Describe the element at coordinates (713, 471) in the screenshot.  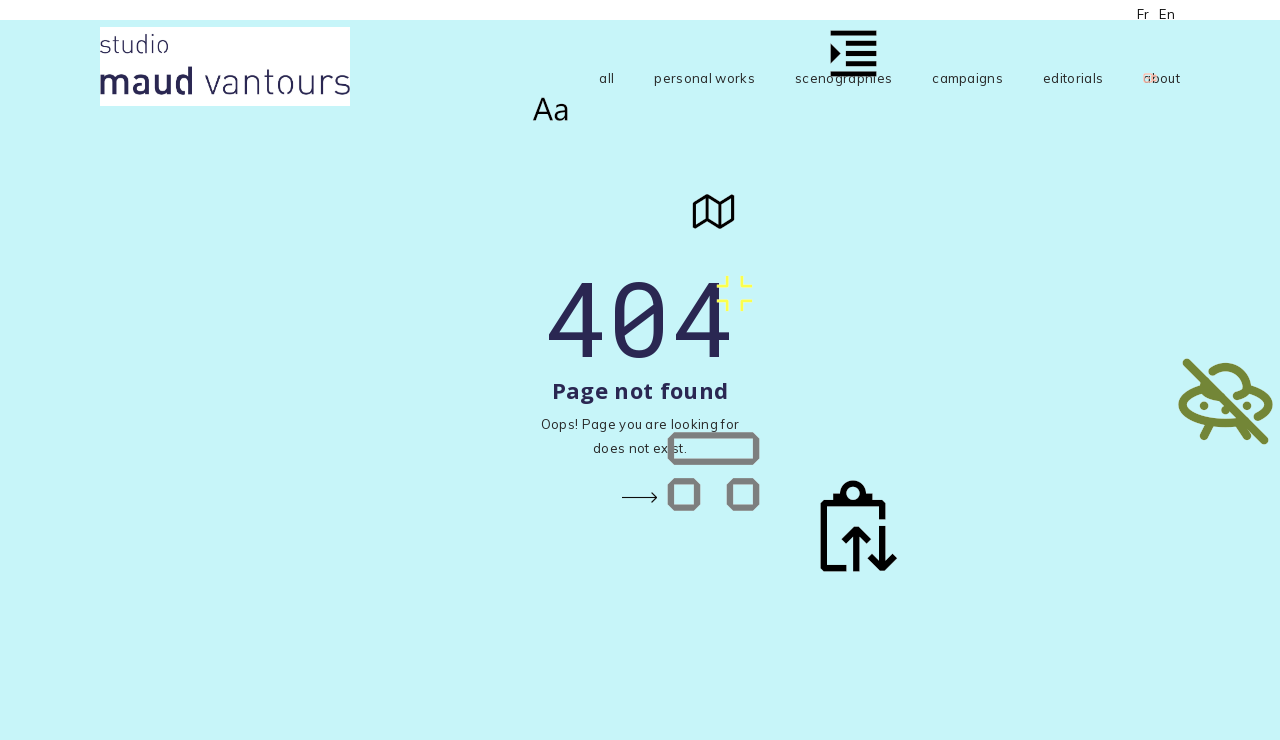
I see `view code structure or hierarchy` at that location.